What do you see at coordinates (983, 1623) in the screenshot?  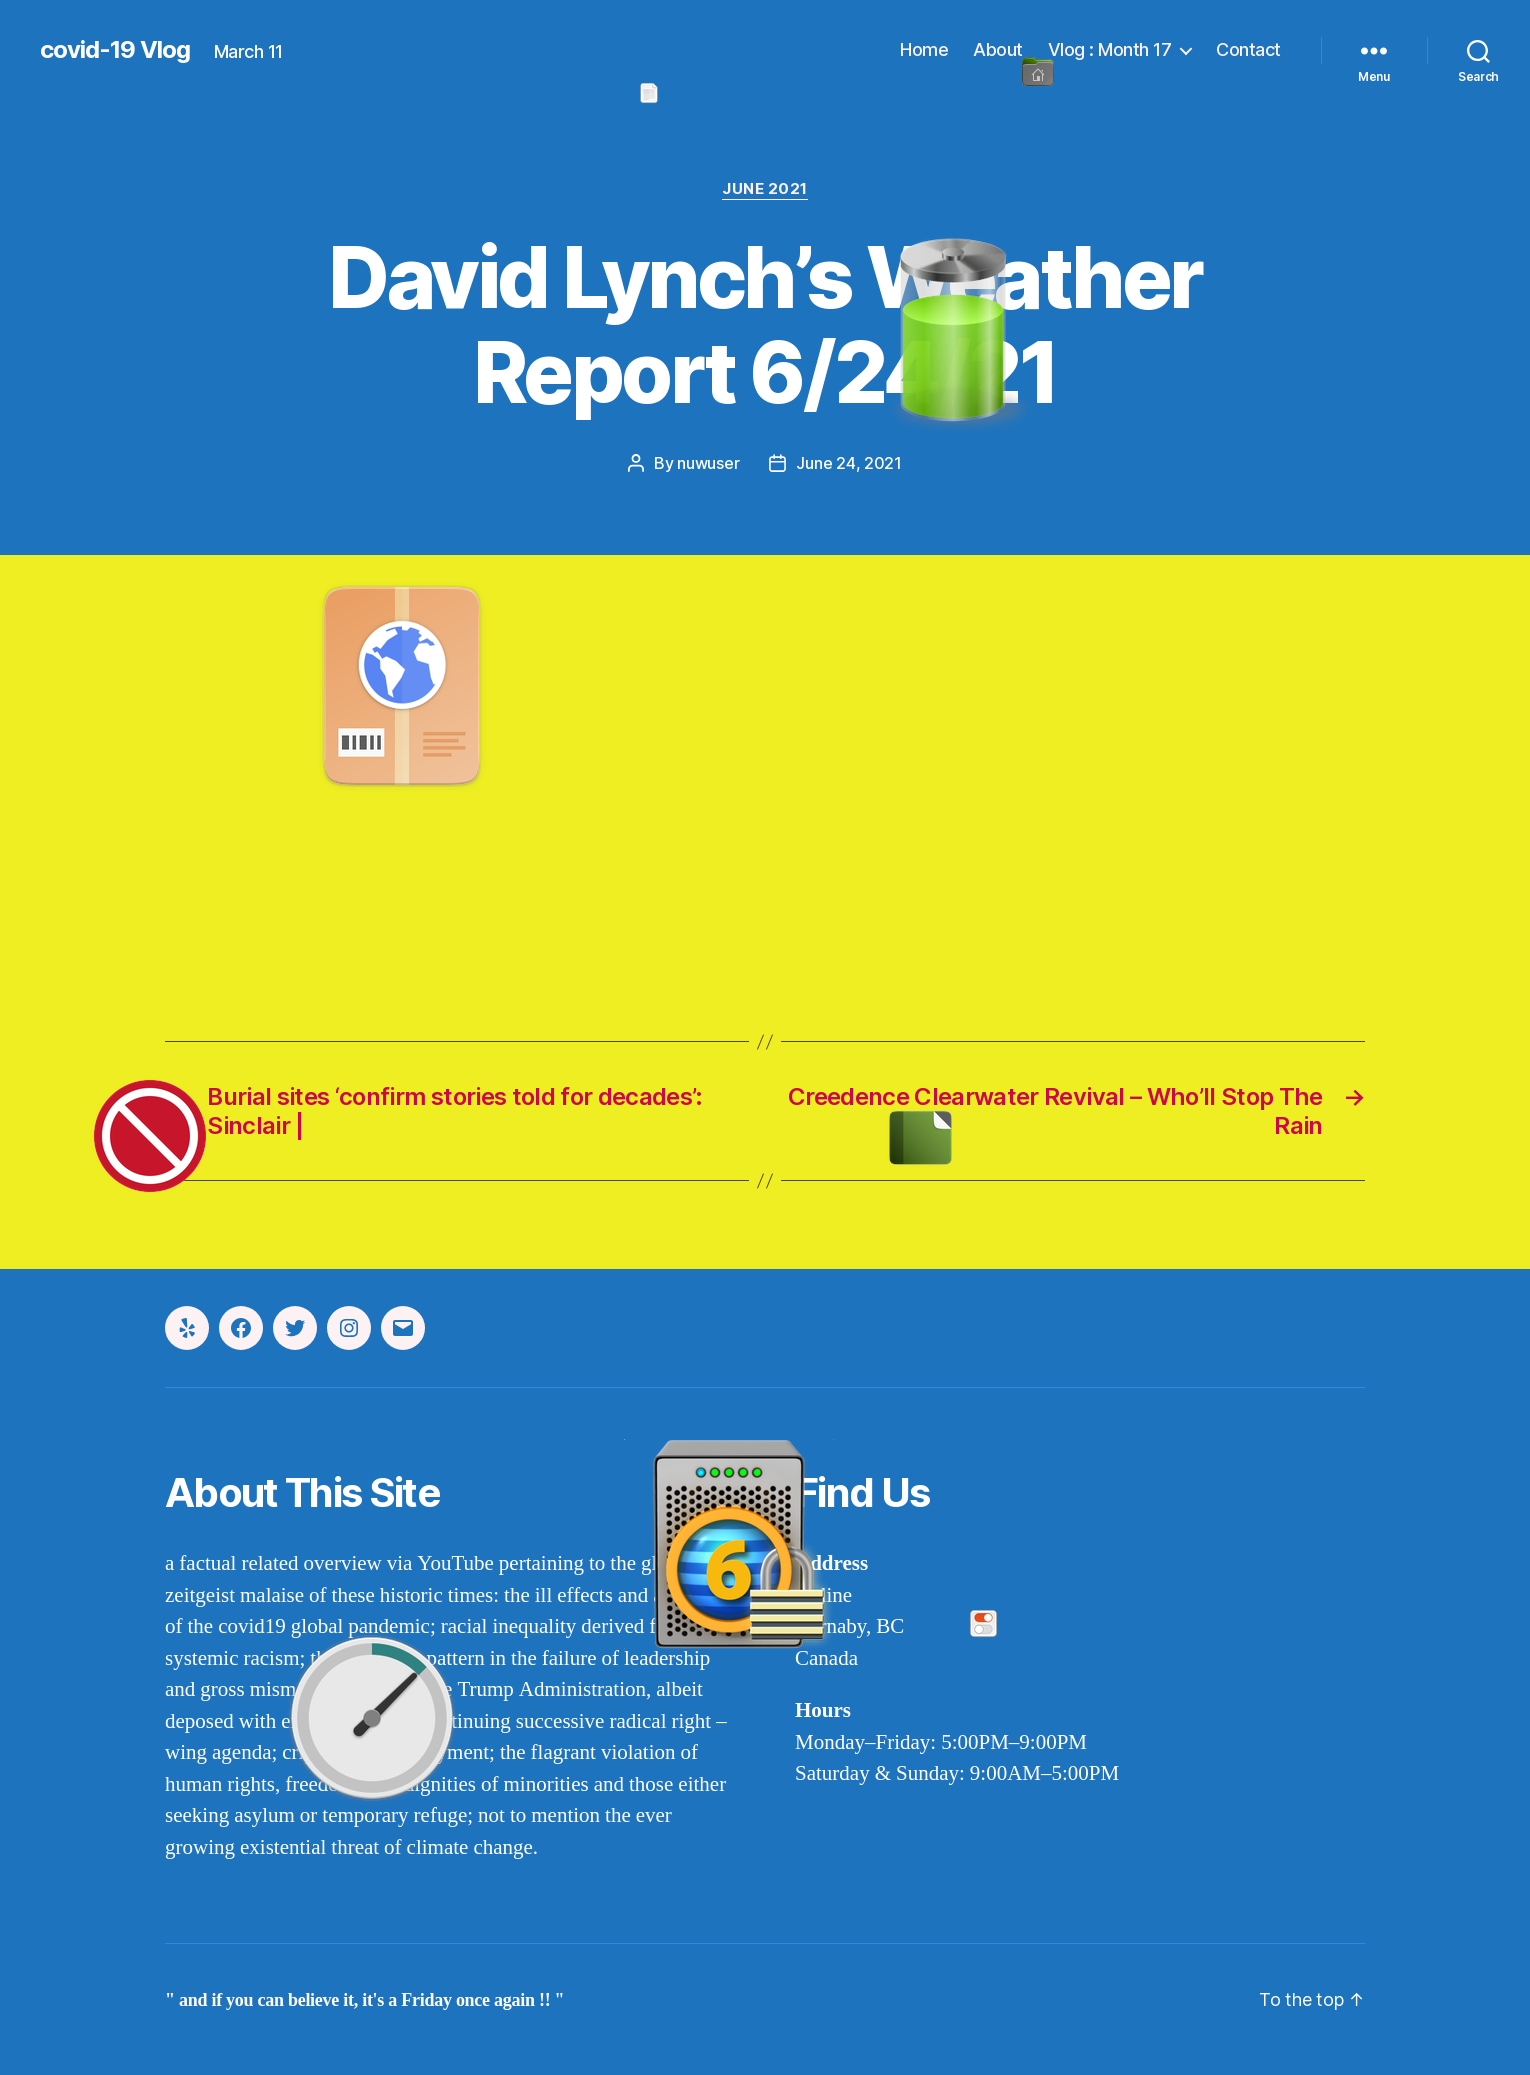 I see `open gnome tweaks to customize system settings` at bounding box center [983, 1623].